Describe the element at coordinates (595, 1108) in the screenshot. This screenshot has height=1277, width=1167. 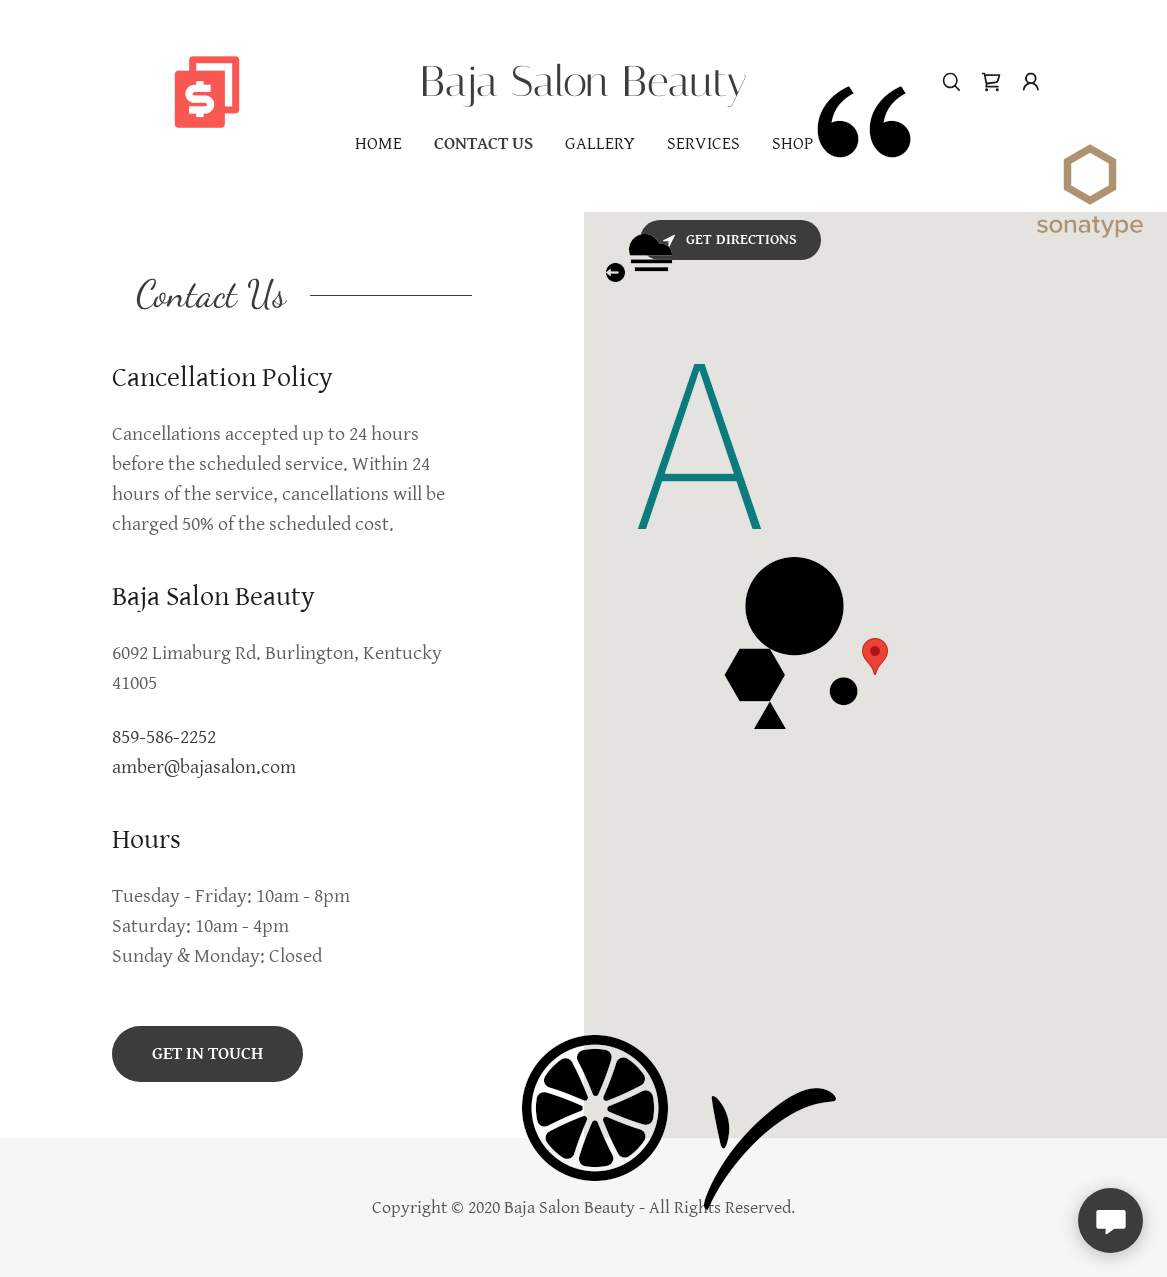
I see `juce audio framework logo` at that location.